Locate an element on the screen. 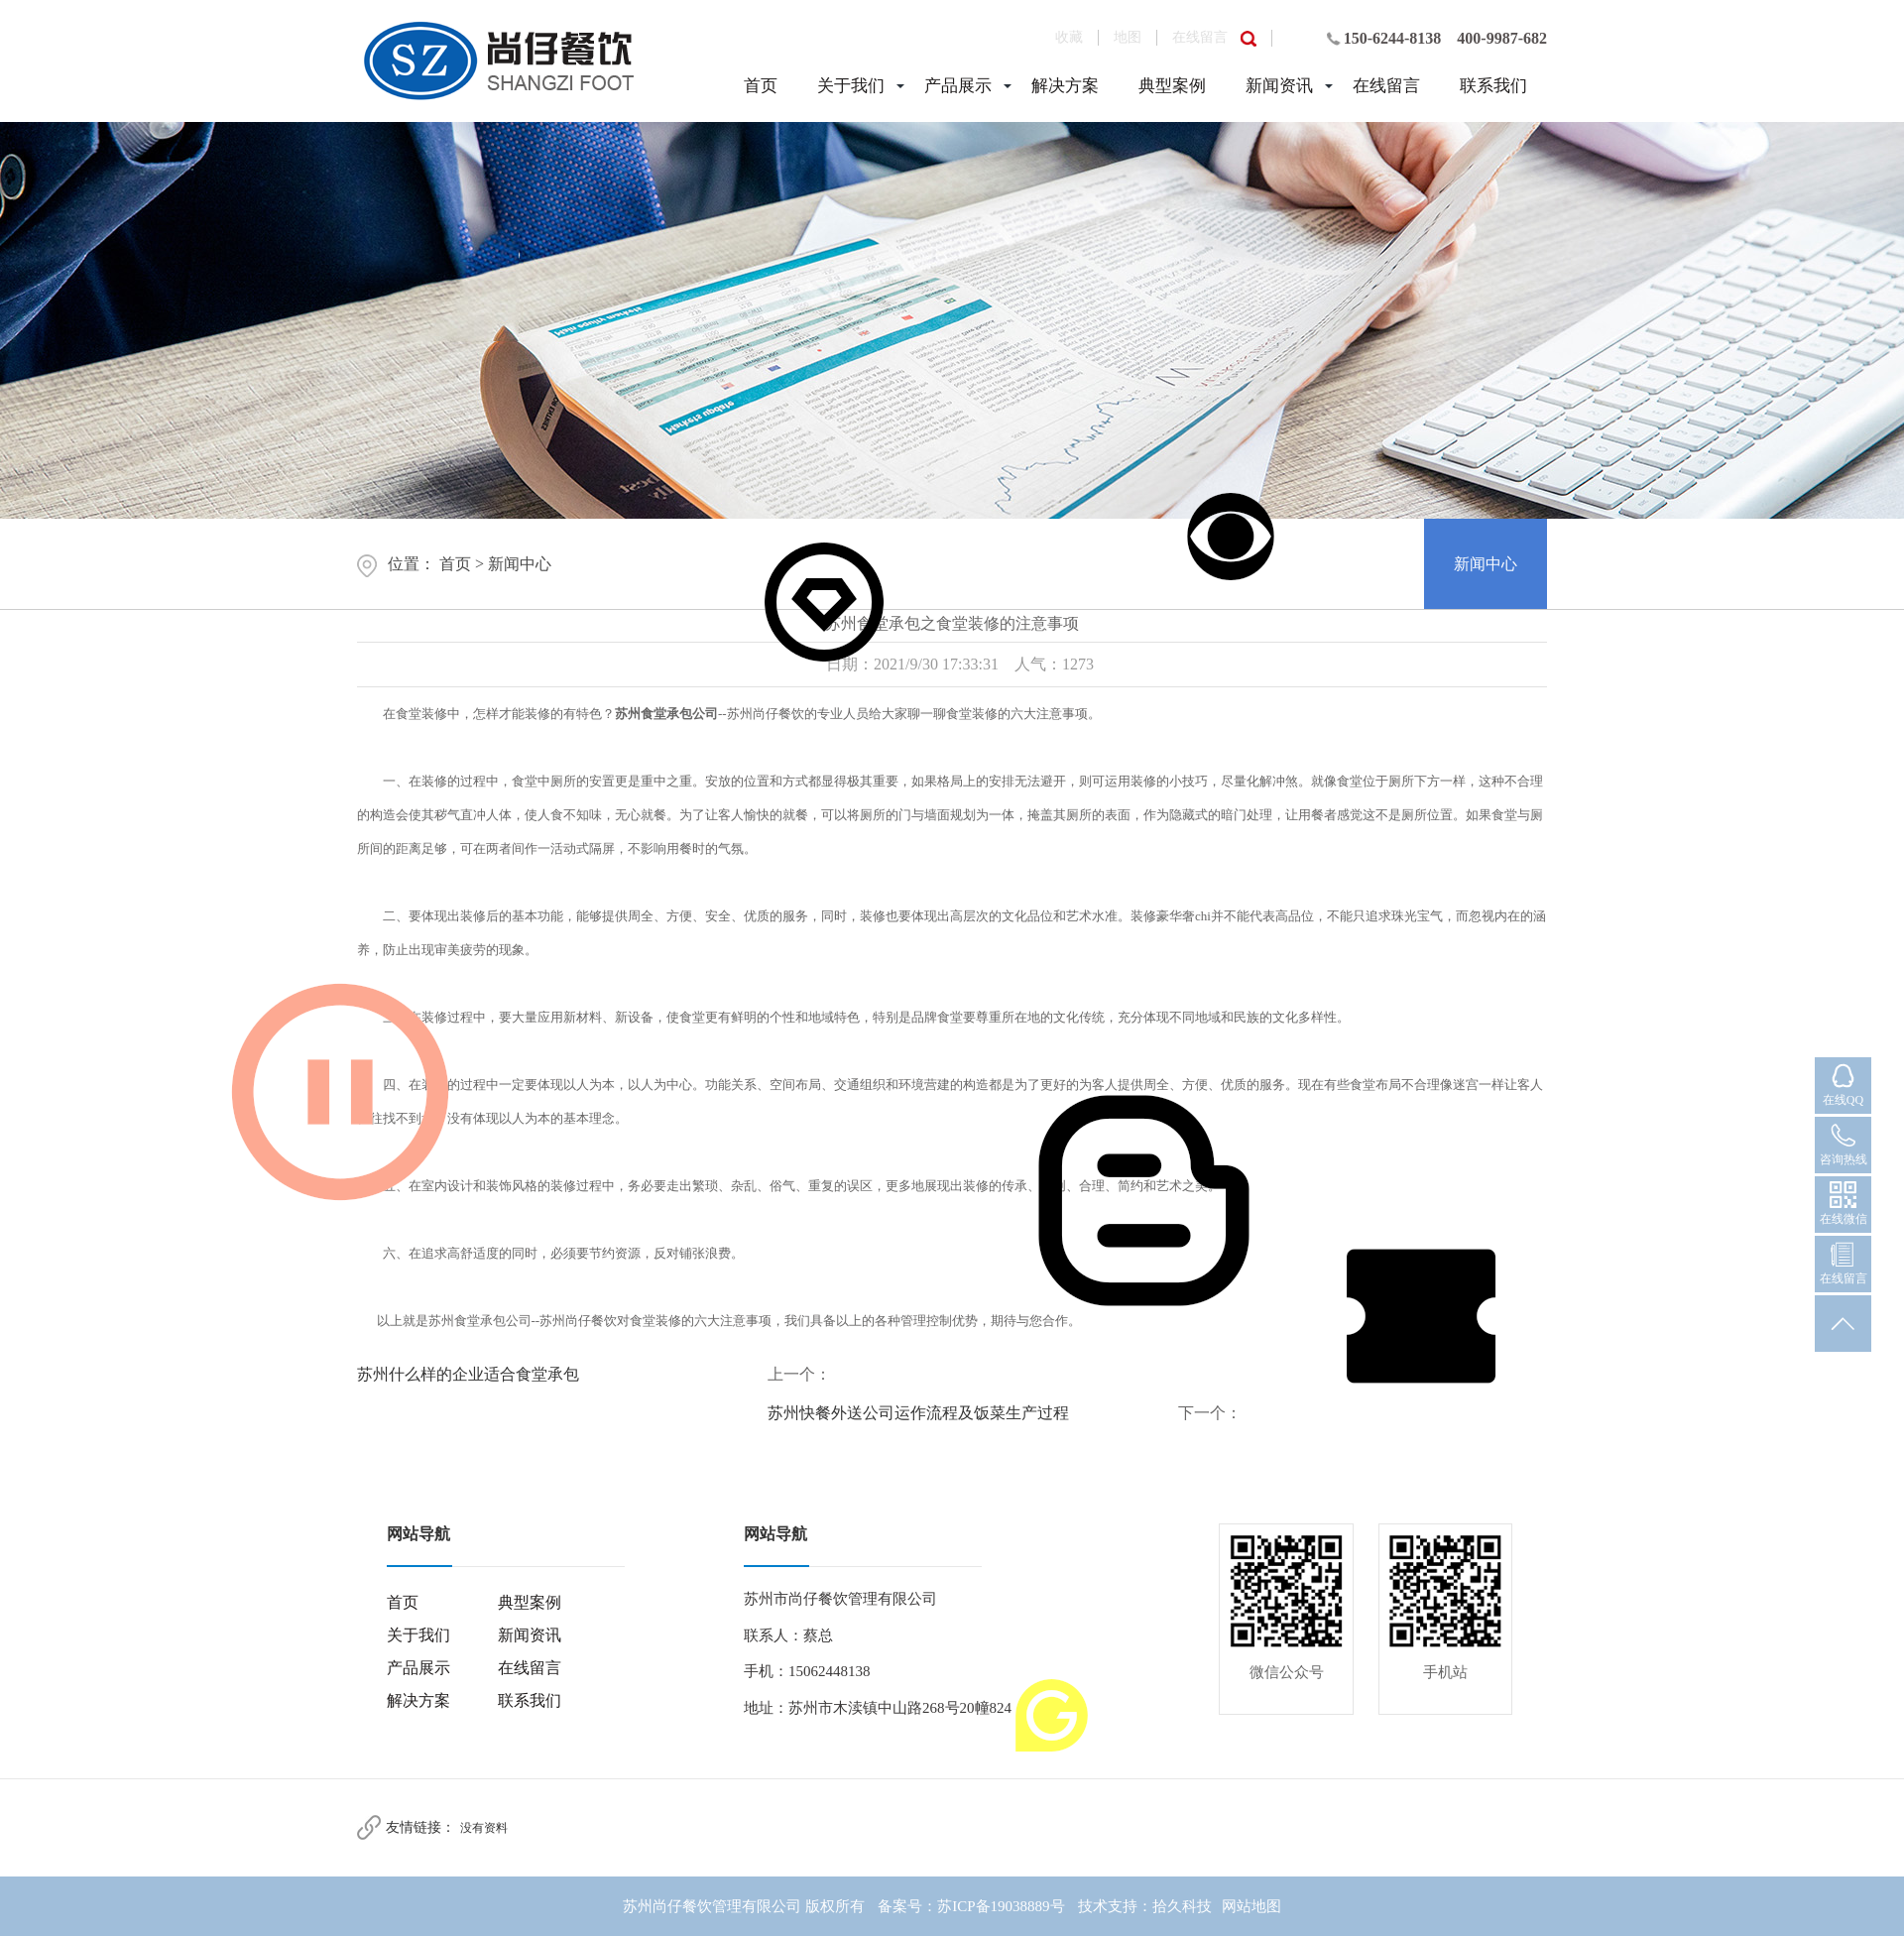  view your tickets or passes is located at coordinates (1421, 1316).